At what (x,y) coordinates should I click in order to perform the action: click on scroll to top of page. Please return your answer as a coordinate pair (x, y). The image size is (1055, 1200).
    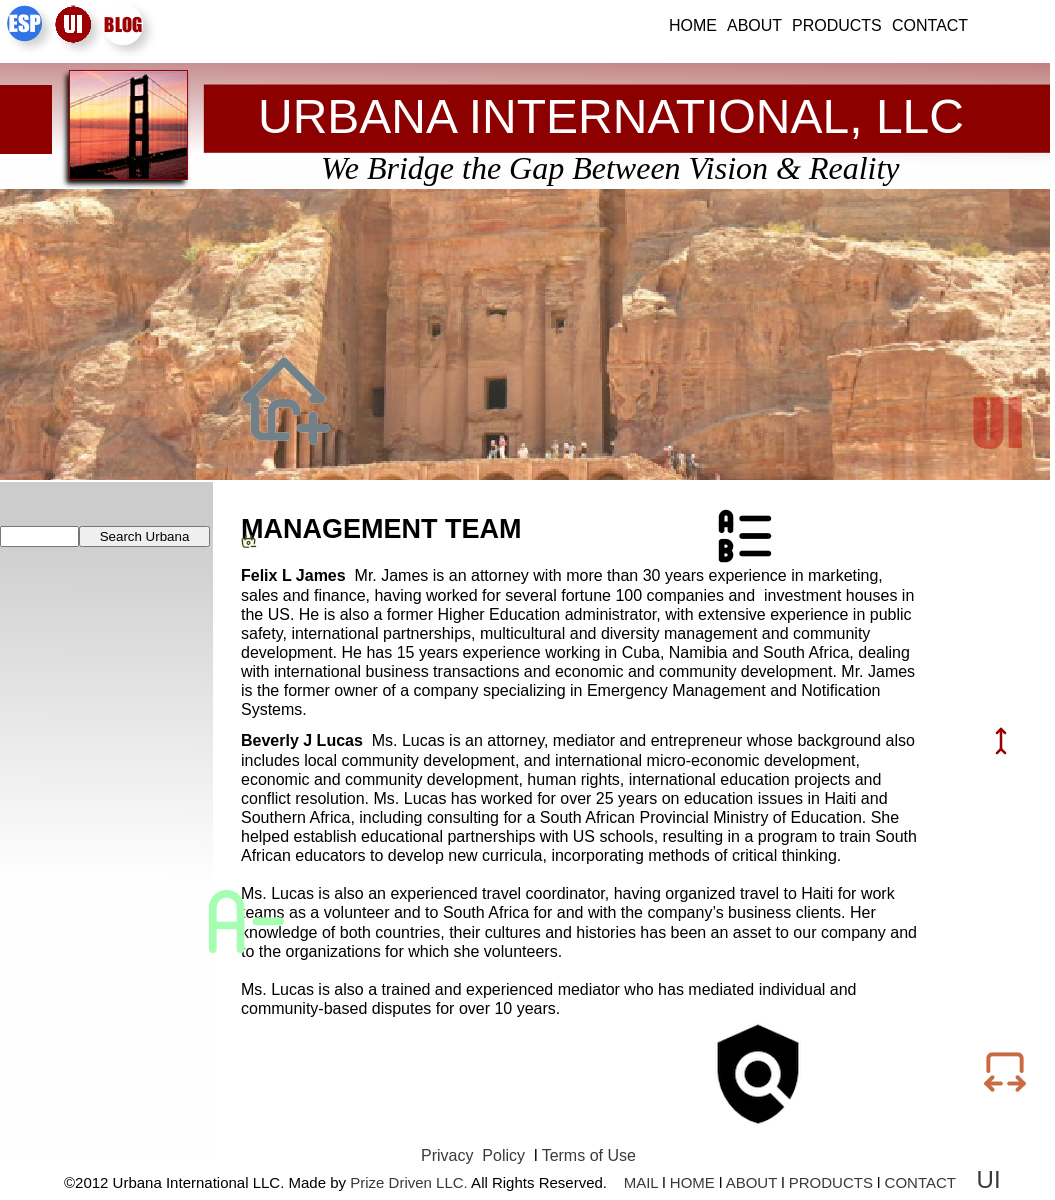
    Looking at the image, I should click on (1001, 741).